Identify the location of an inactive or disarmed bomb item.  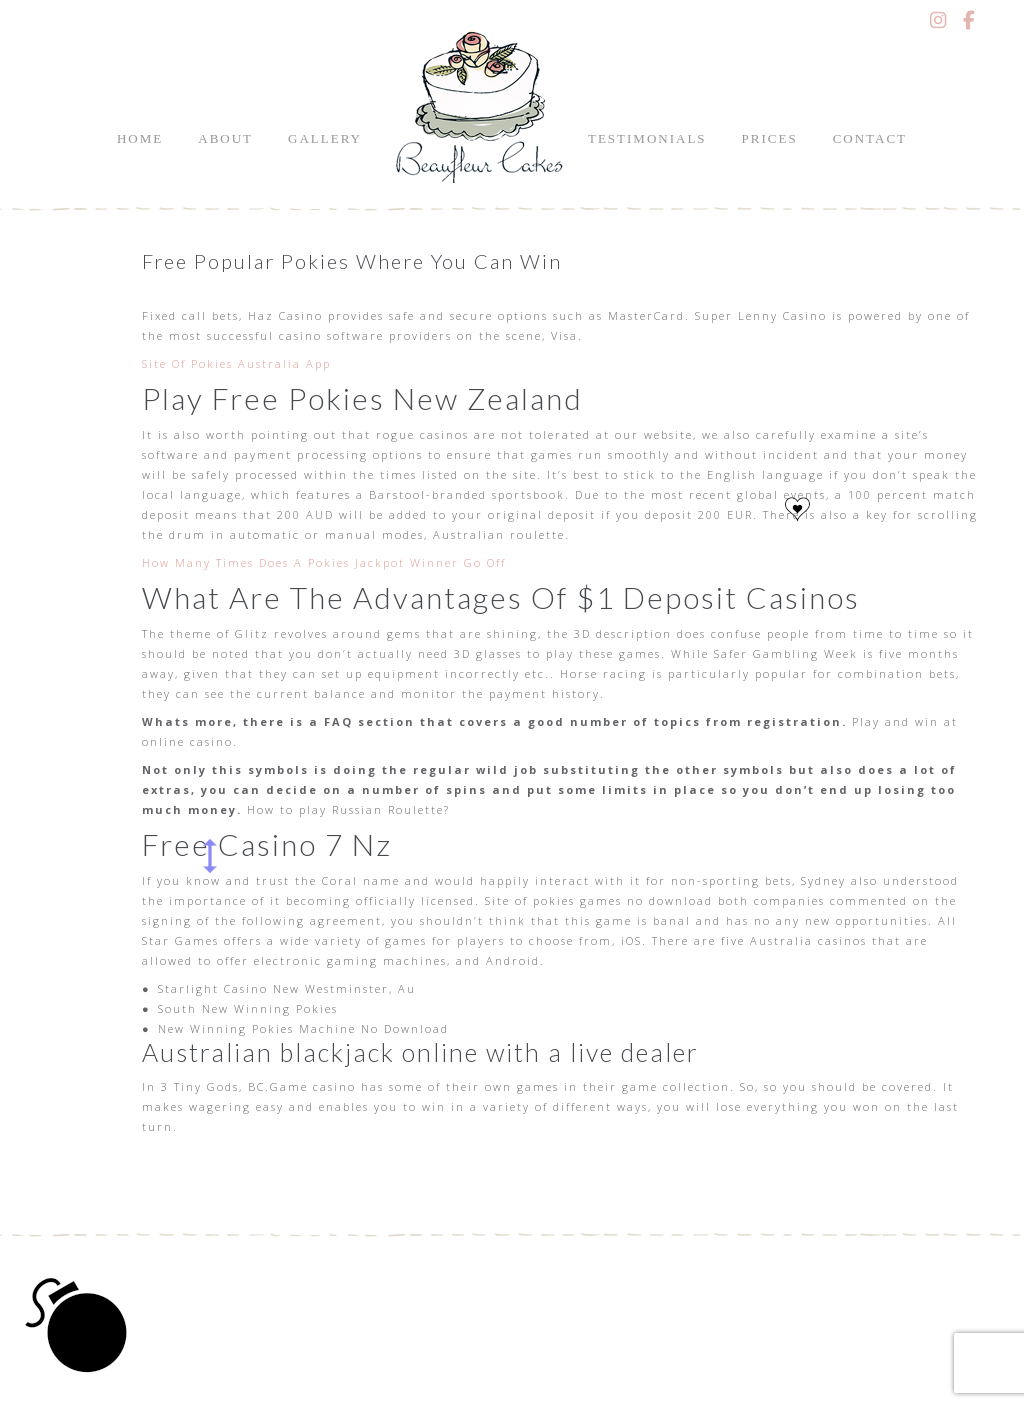
(76, 1324).